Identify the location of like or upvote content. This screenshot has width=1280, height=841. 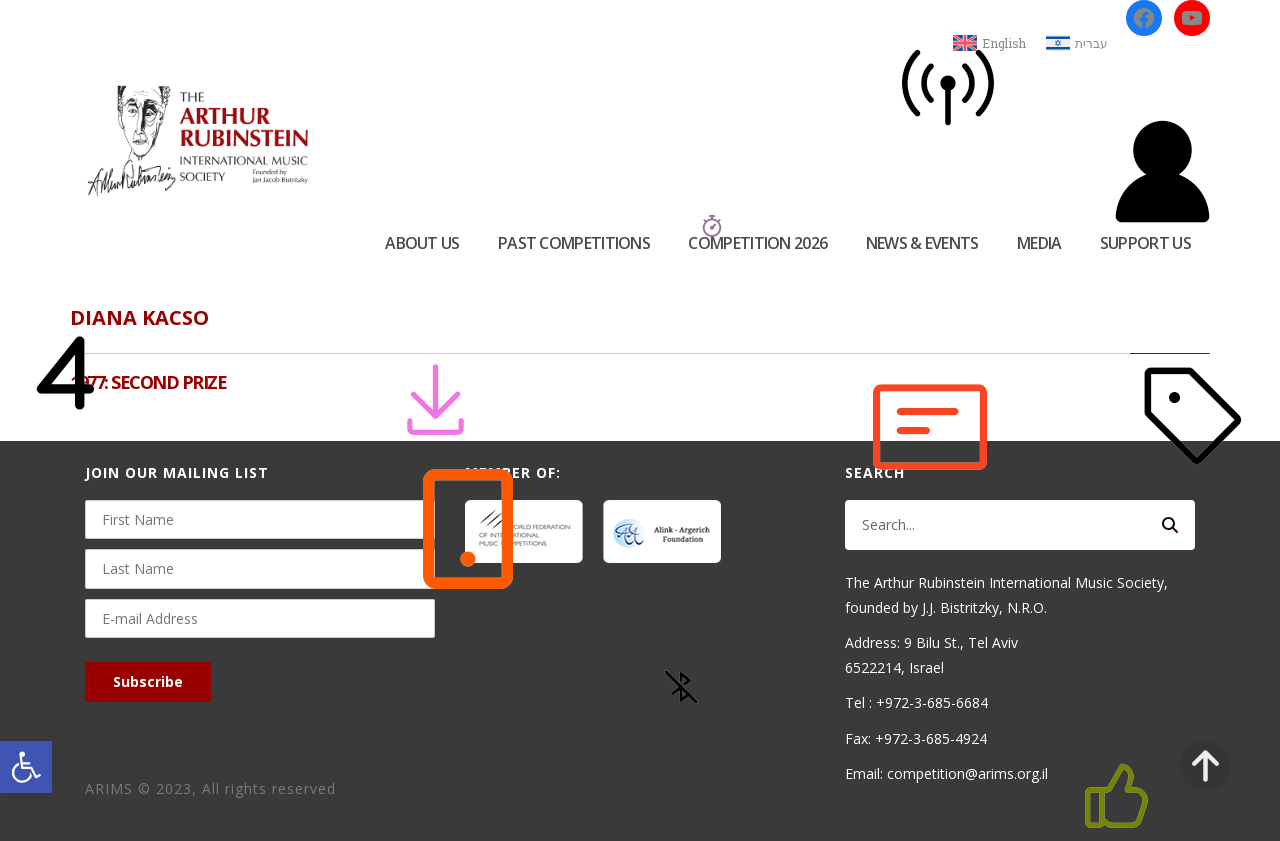
(1115, 797).